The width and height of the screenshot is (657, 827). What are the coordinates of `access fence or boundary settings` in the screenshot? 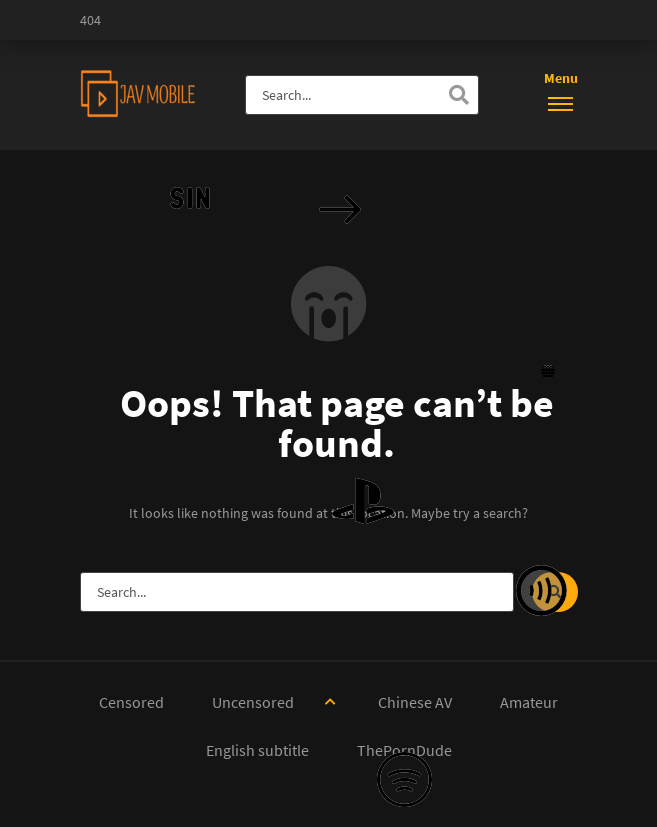 It's located at (548, 371).